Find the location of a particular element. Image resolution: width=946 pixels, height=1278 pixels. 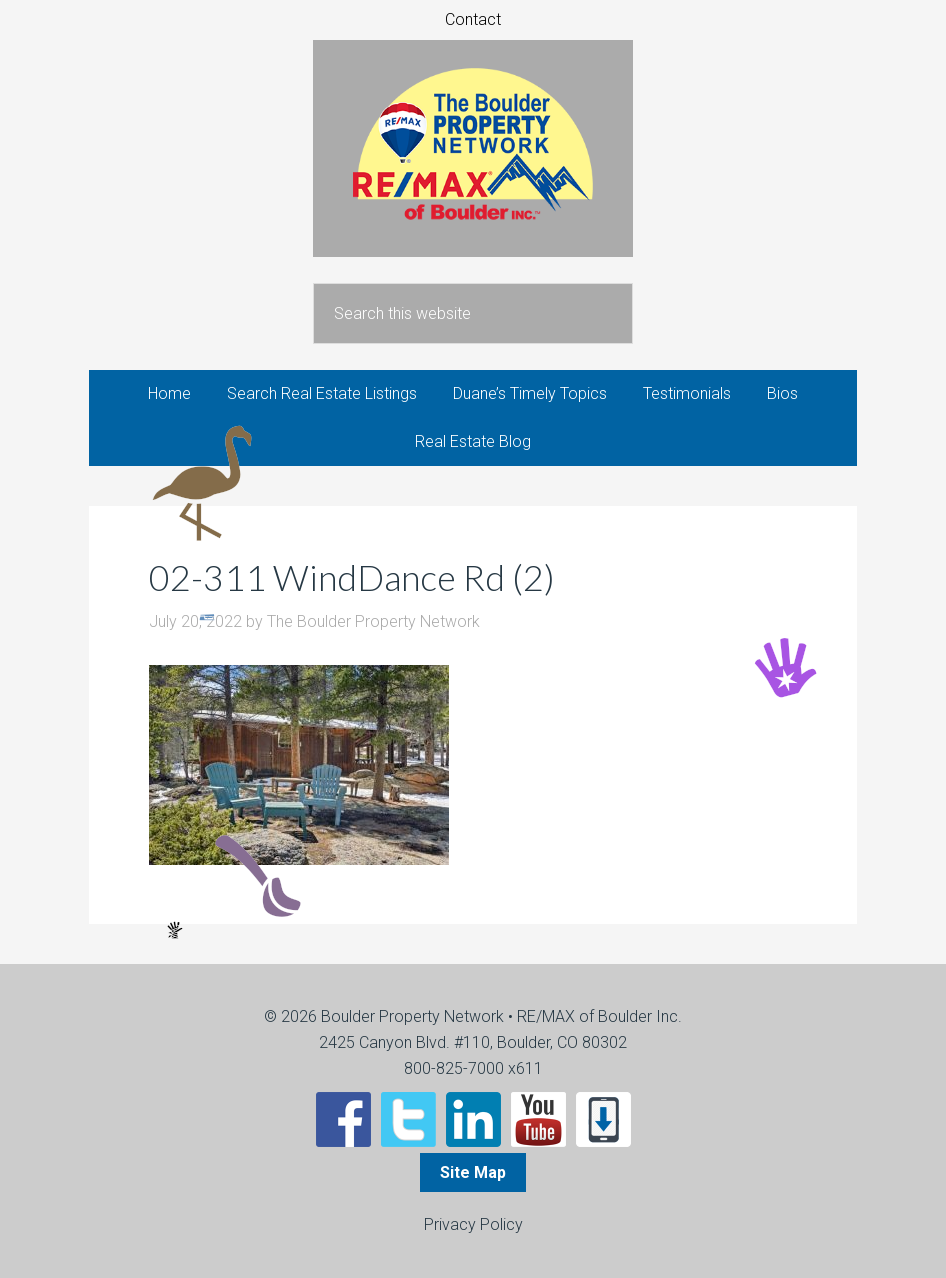

ice cream scoop tool or utensil icon is located at coordinates (258, 876).